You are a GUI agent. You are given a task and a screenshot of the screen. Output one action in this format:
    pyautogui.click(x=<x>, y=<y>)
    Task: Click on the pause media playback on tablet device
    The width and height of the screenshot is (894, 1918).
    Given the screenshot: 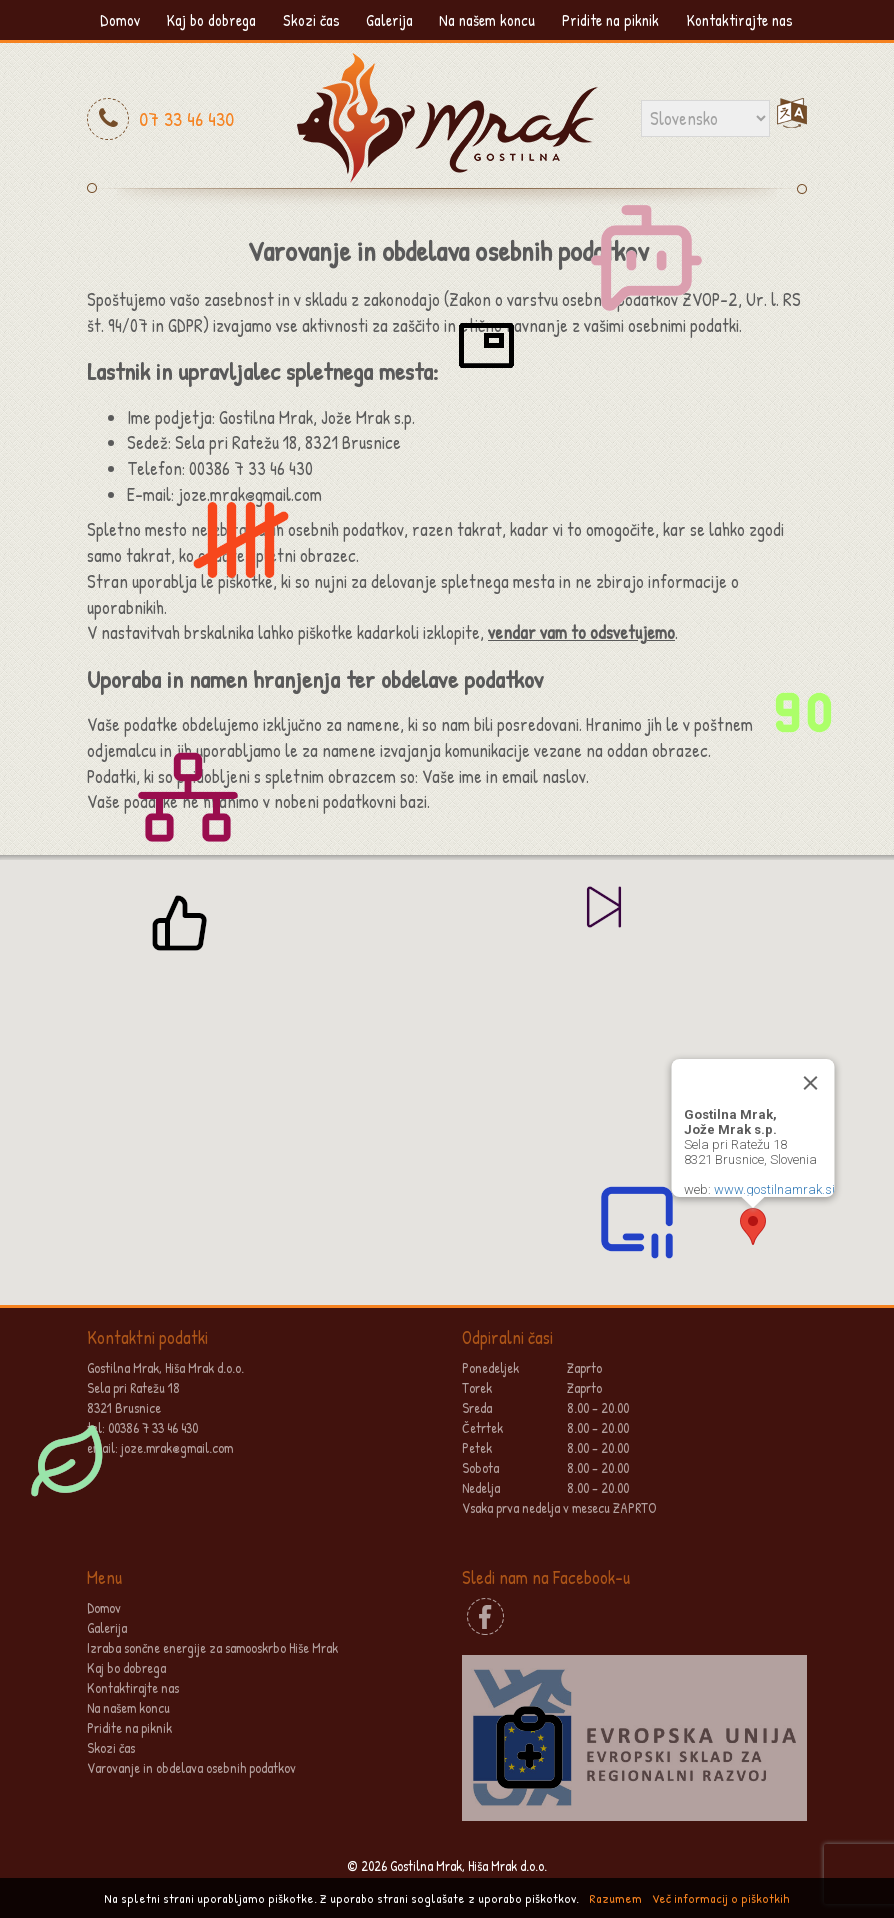 What is the action you would take?
    pyautogui.click(x=637, y=1219)
    